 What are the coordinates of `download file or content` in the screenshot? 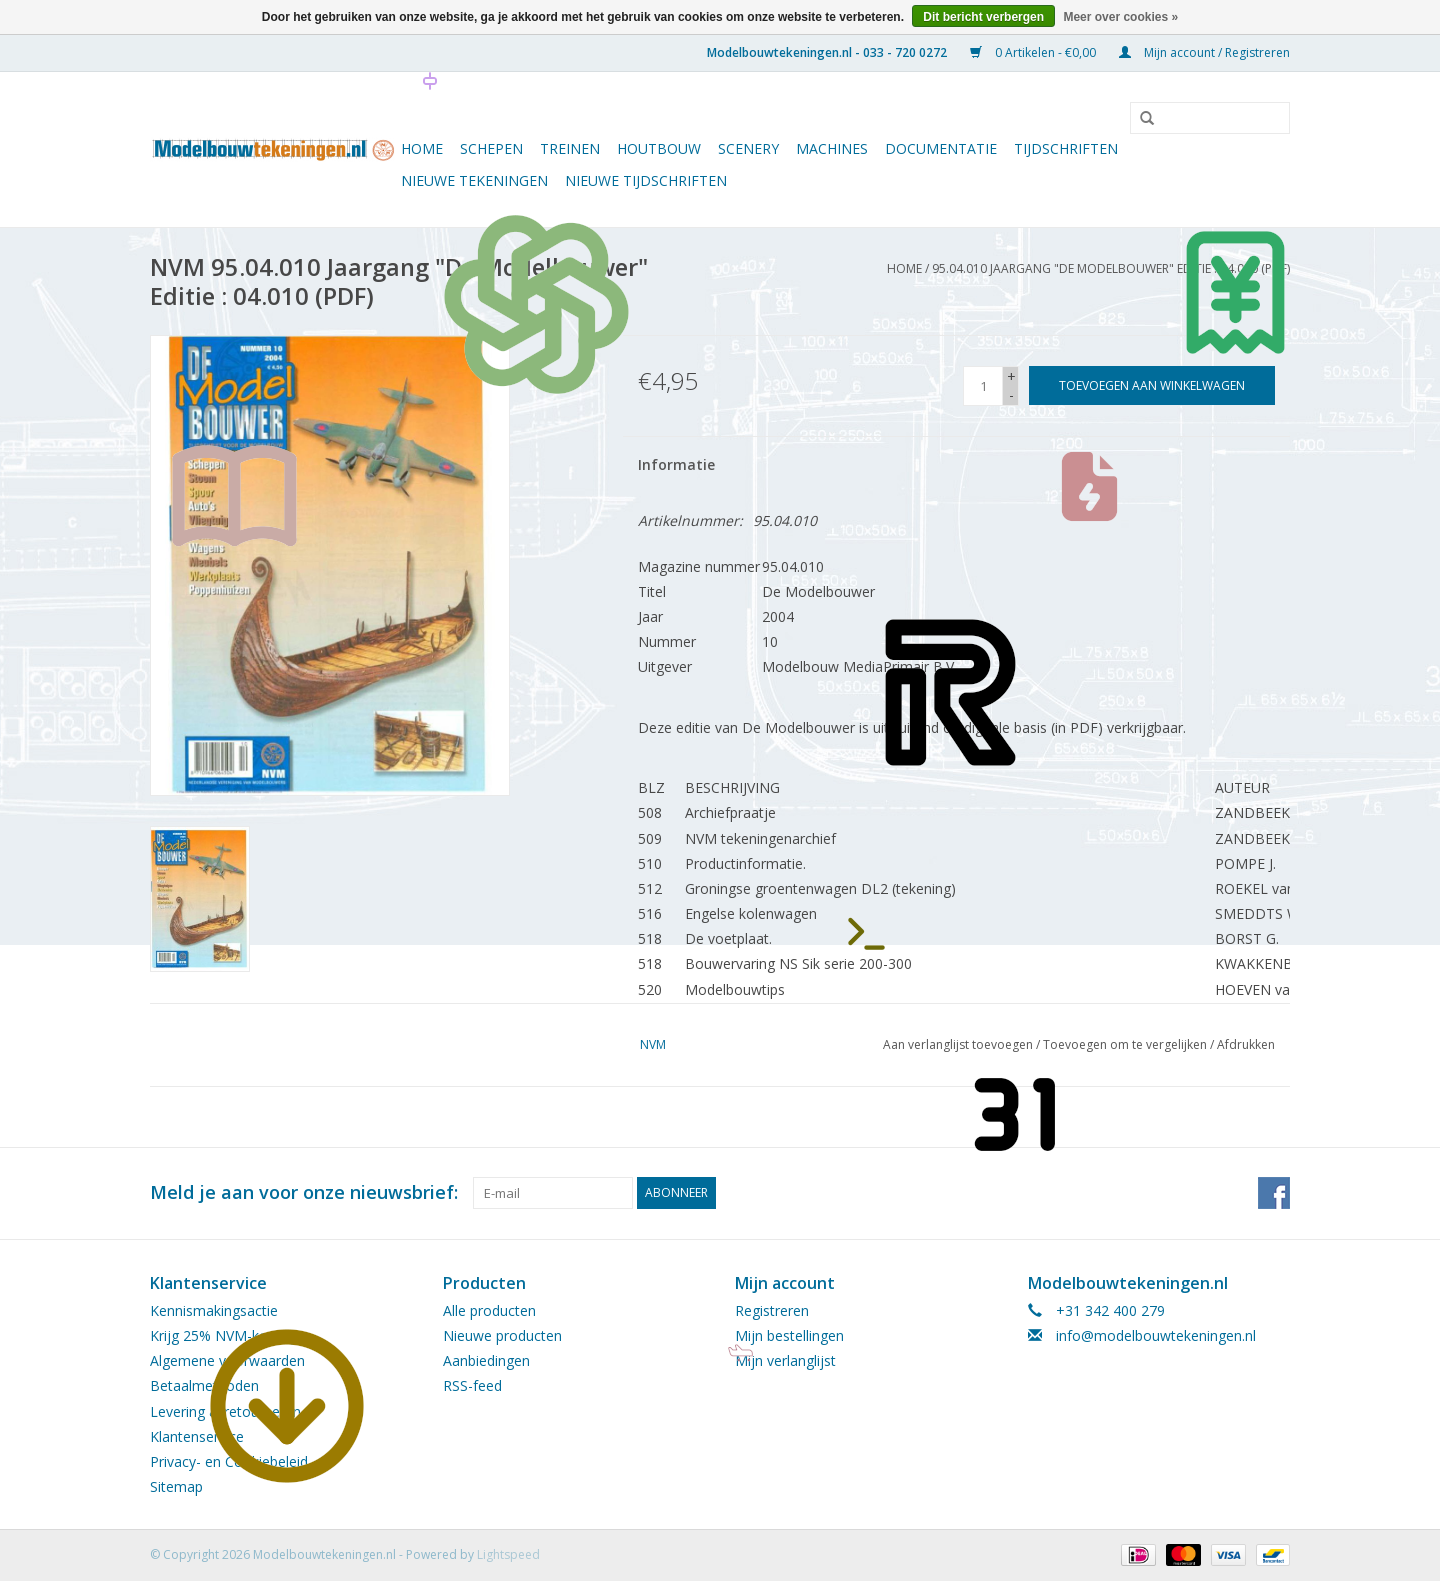 It's located at (287, 1406).